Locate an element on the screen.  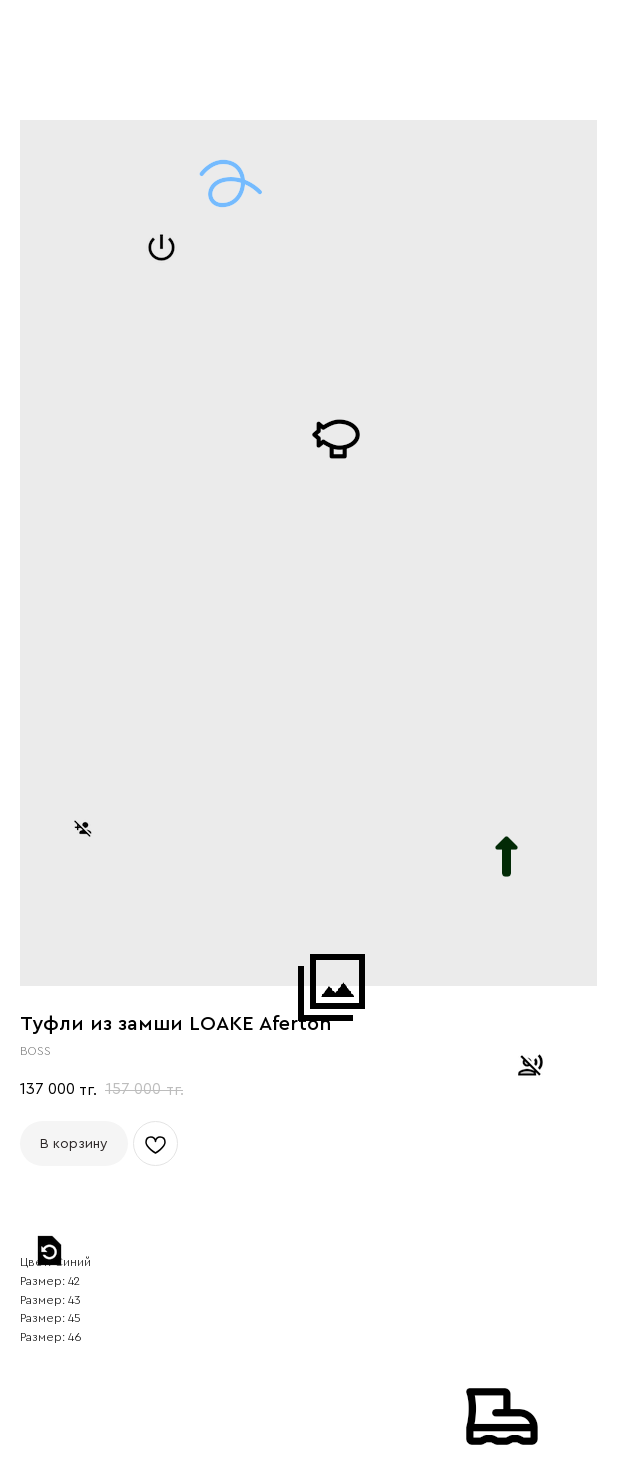
power on or off the device is located at coordinates (161, 247).